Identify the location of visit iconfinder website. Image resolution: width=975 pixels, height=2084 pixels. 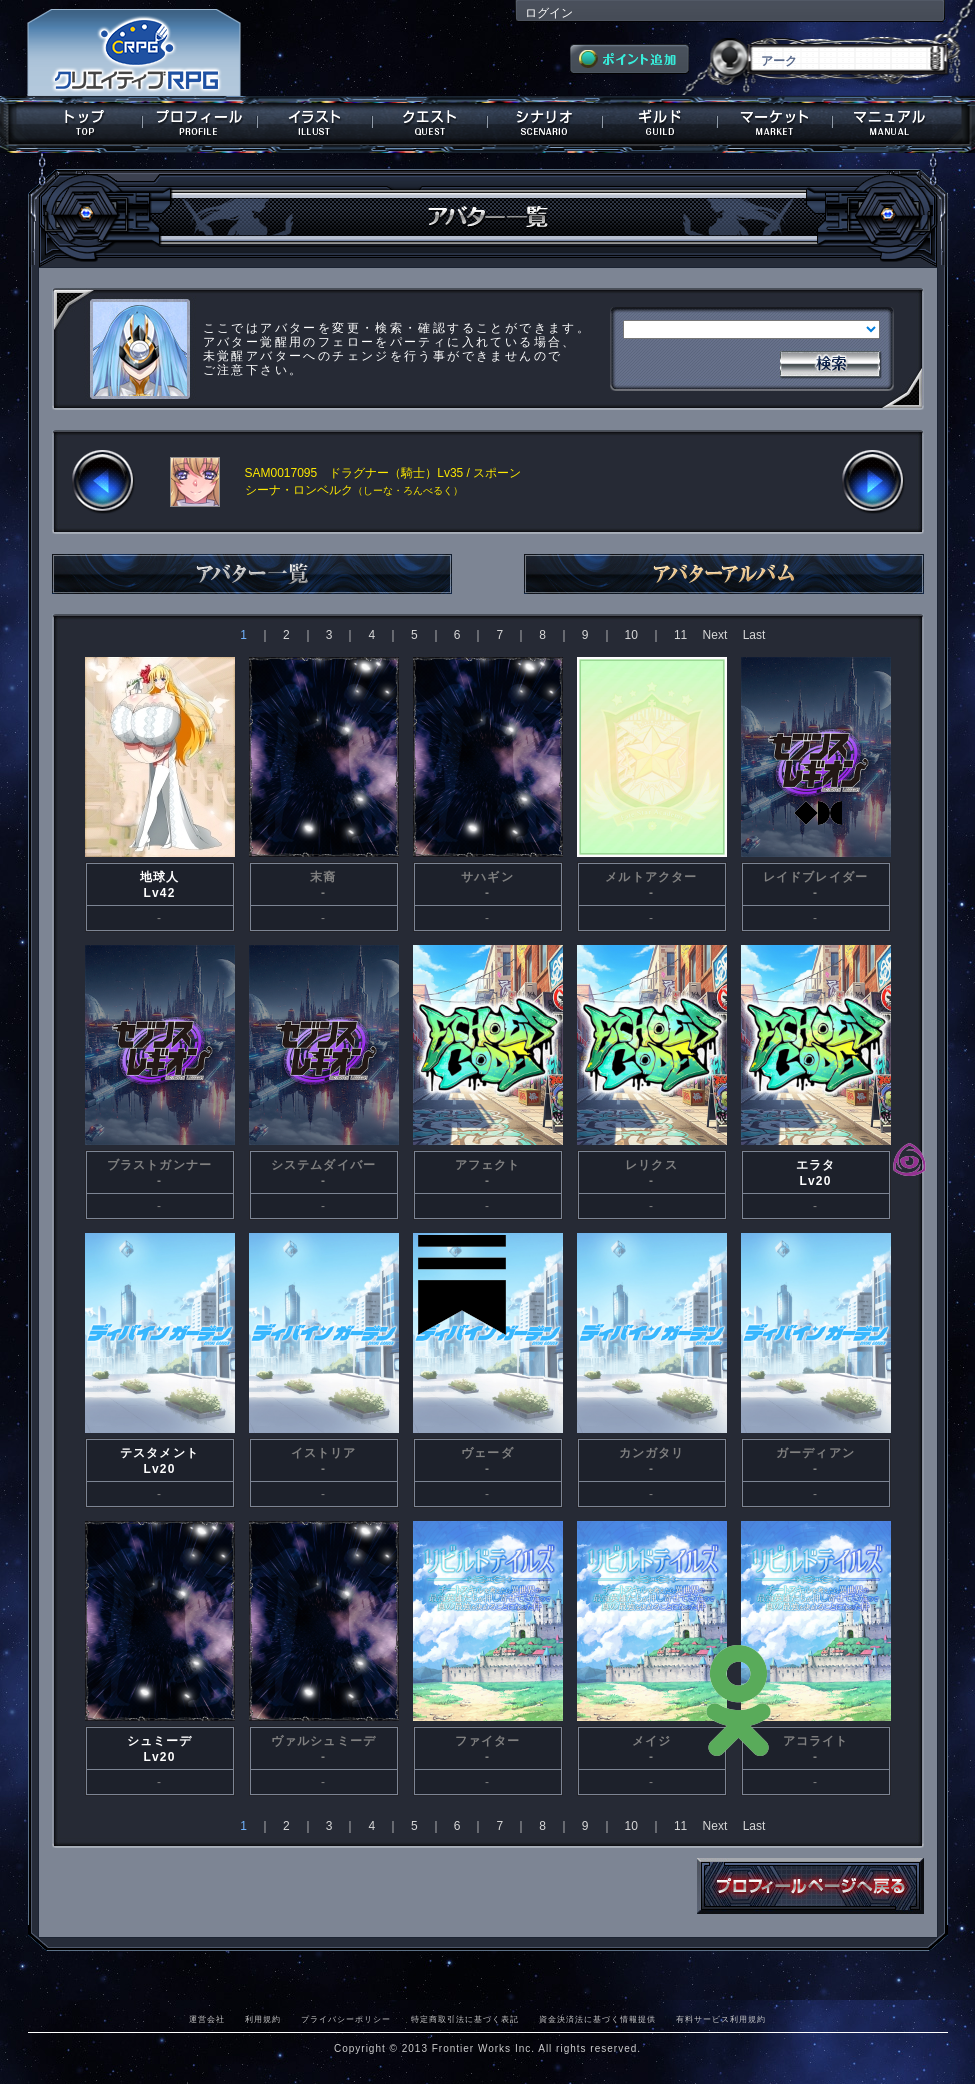
(909, 1159).